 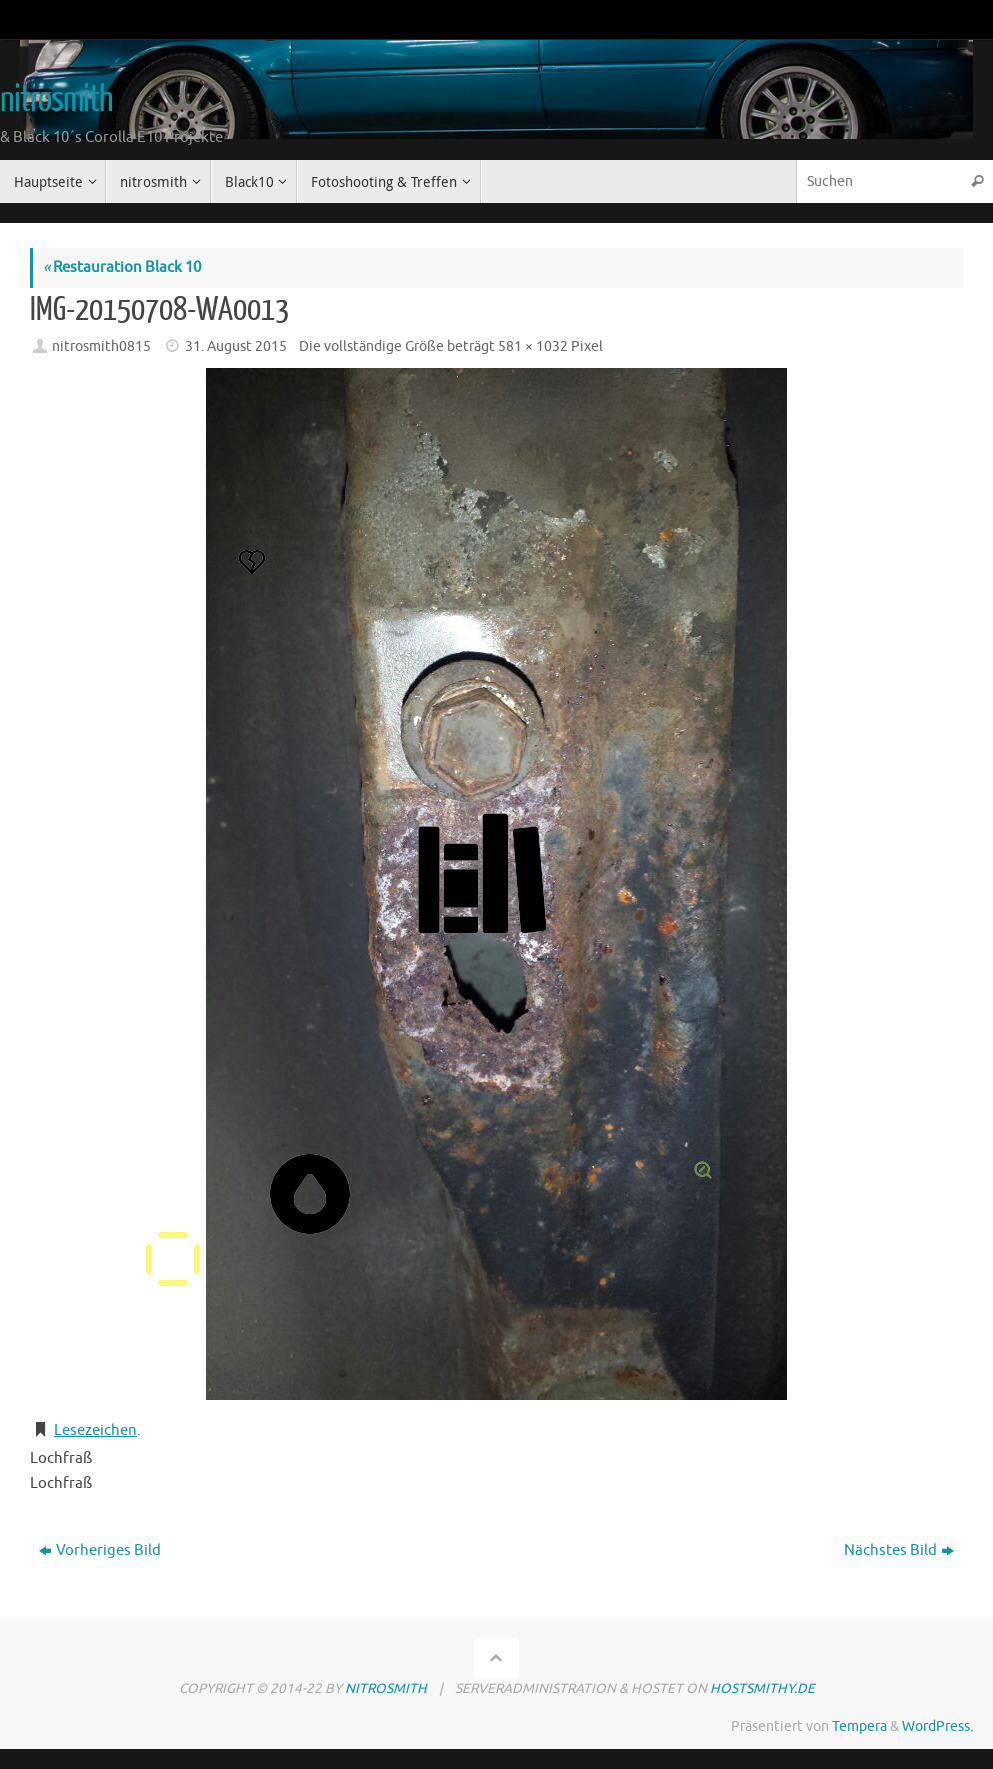 What do you see at coordinates (310, 1194) in the screenshot?
I see `adjust color or ink settings` at bounding box center [310, 1194].